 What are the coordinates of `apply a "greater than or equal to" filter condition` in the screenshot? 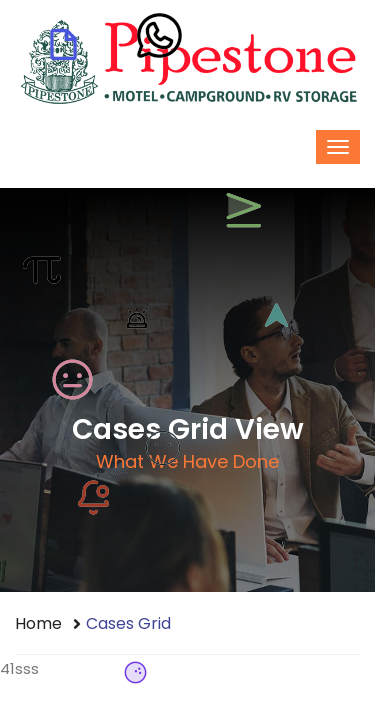 It's located at (243, 211).